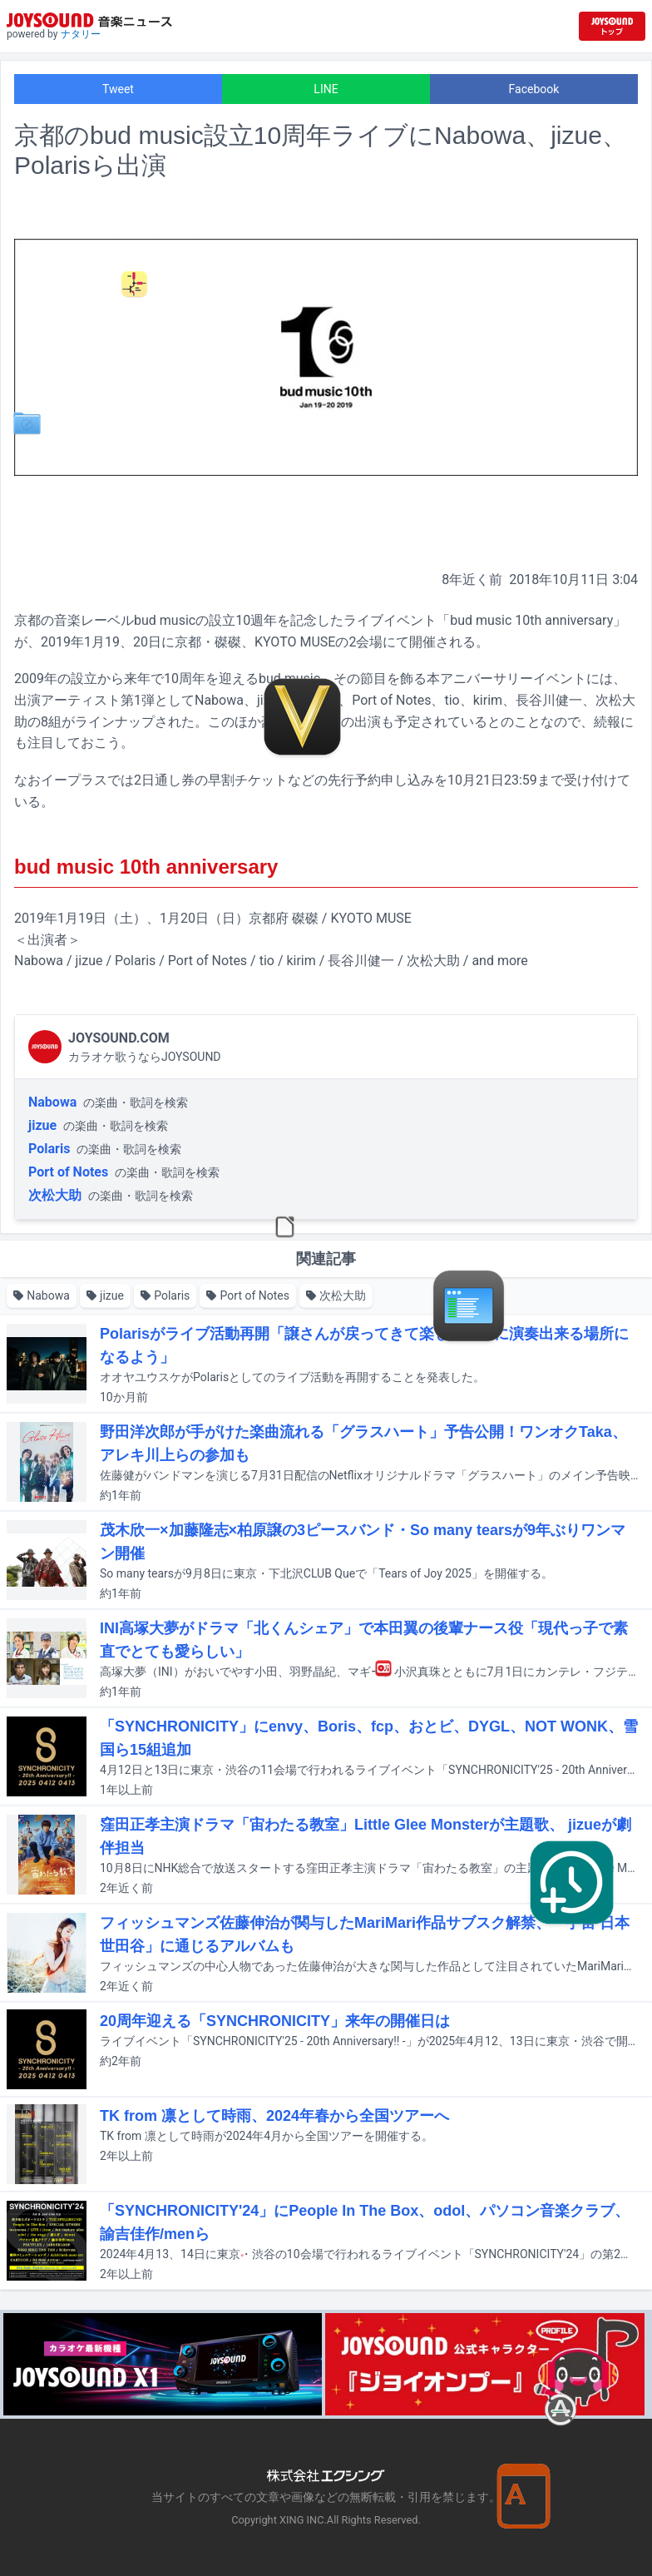  I want to click on open sound and audio preferences, so click(227, 2235).